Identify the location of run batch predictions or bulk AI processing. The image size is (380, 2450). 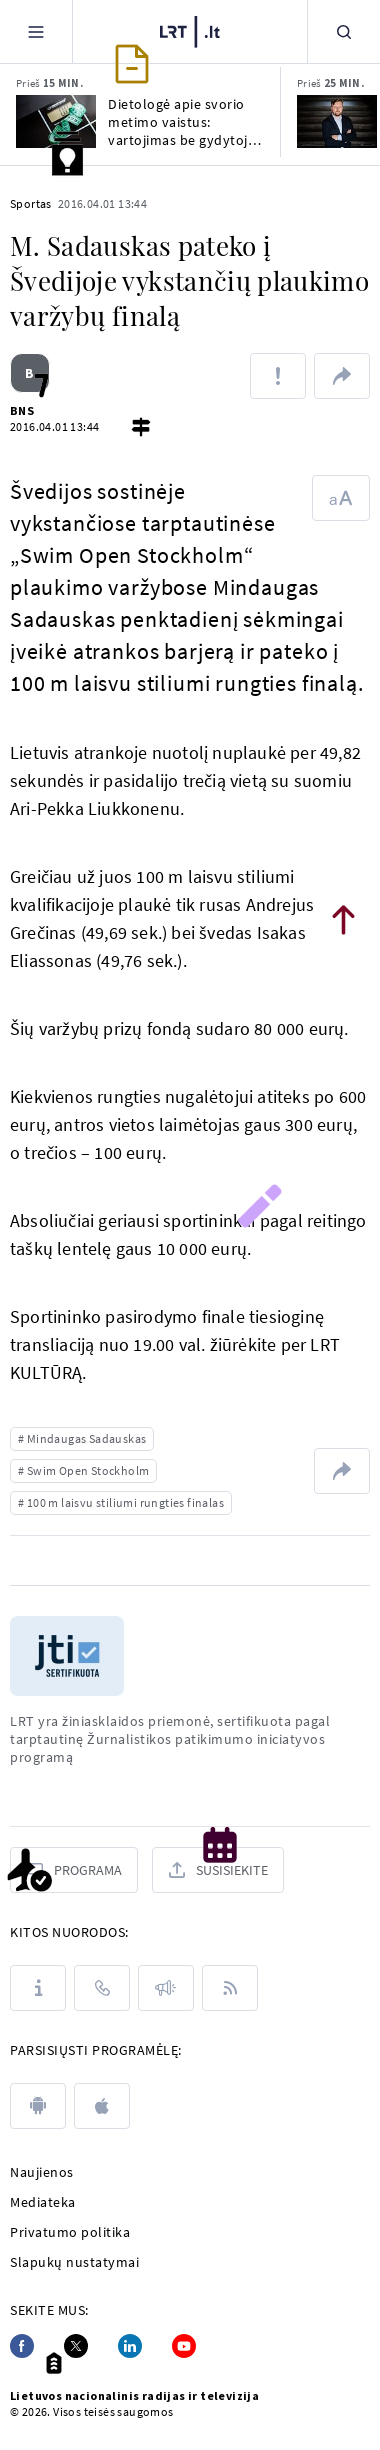
(67, 153).